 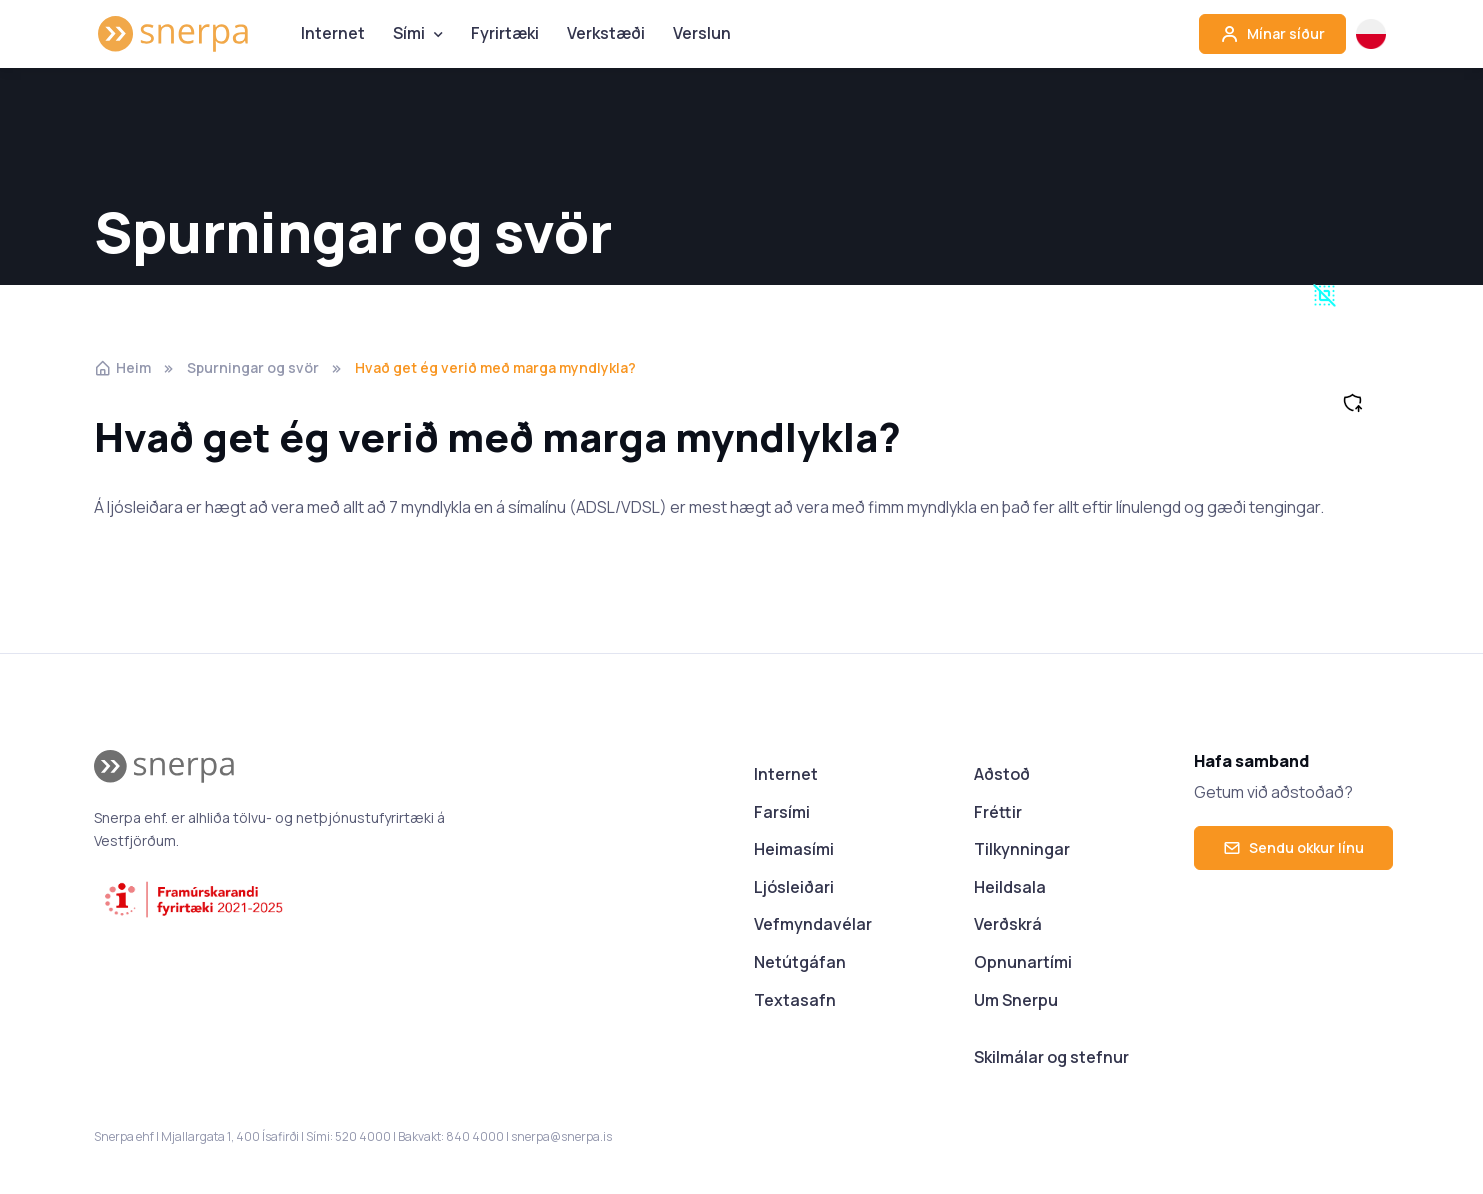 What do you see at coordinates (1352, 402) in the screenshot?
I see `upgrade or enhance security protection` at bounding box center [1352, 402].